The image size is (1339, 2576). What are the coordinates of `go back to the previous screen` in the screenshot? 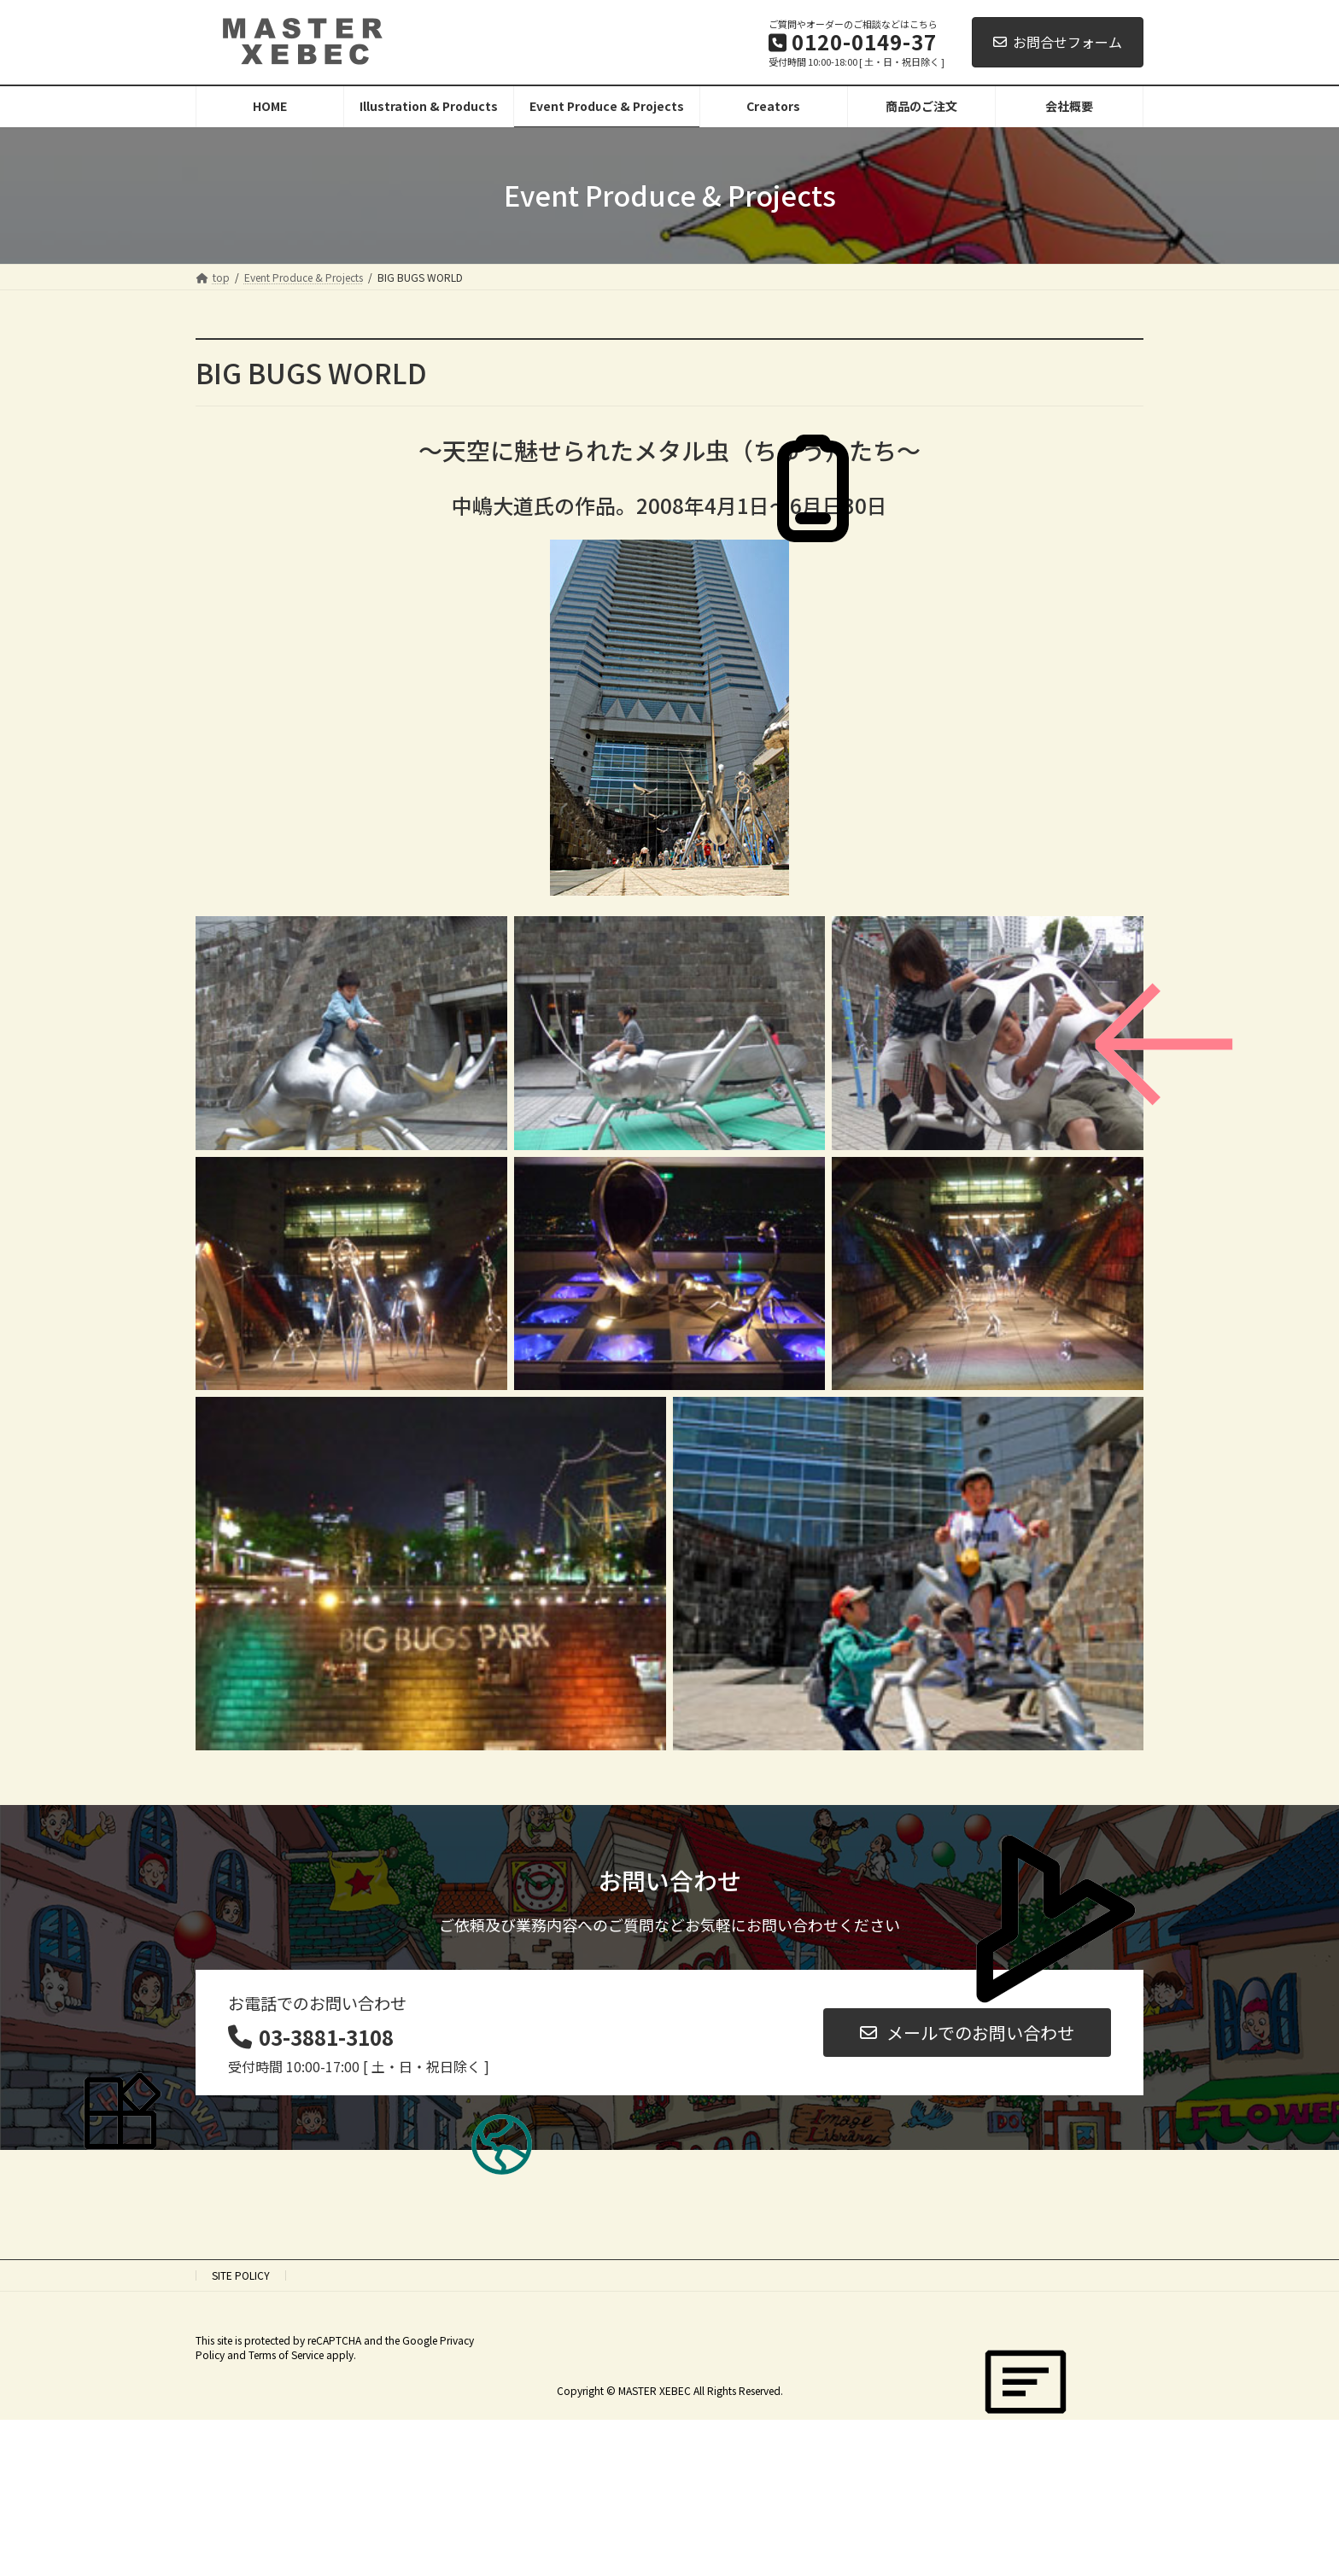 It's located at (1164, 1039).